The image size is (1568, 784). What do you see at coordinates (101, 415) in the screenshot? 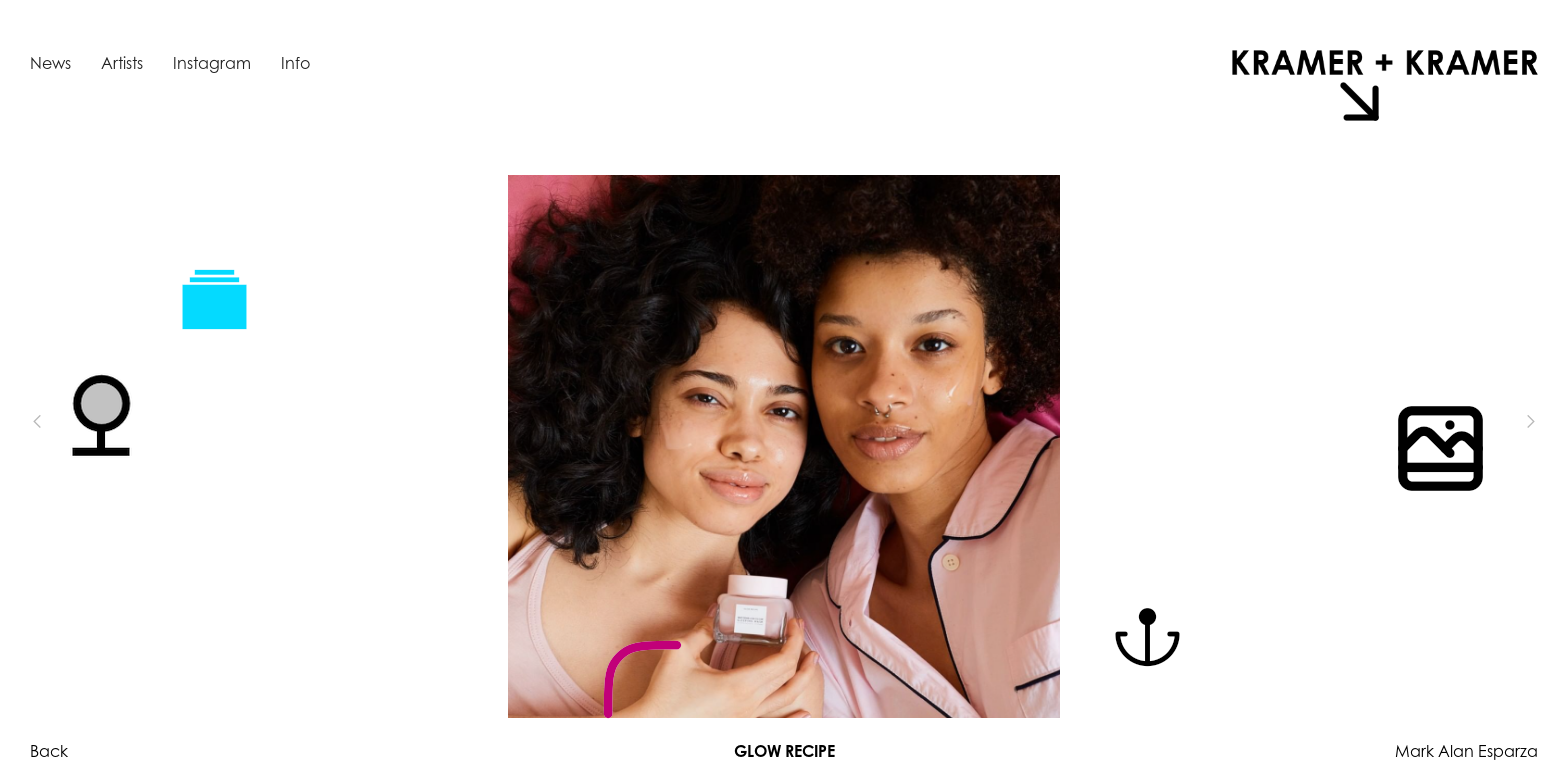
I see `view nature or outdoor photos` at bounding box center [101, 415].